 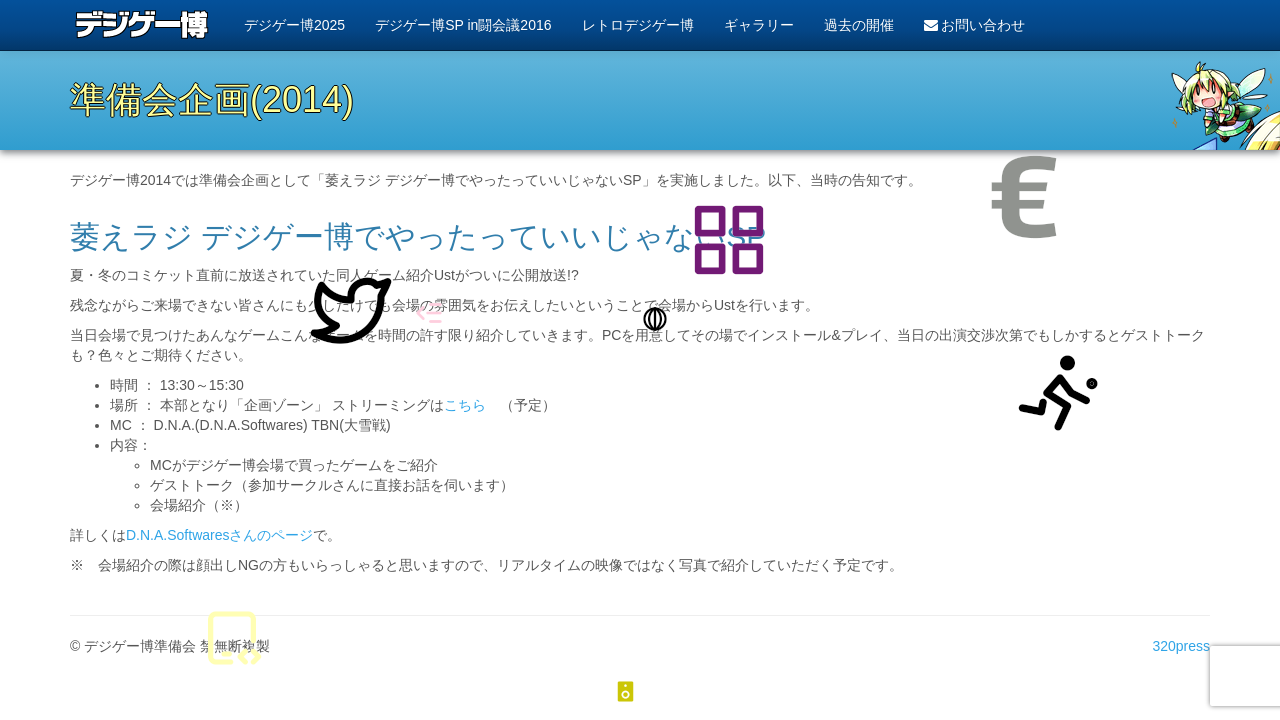 I want to click on access volleyball or beach sports activities, so click(x=1060, y=393).